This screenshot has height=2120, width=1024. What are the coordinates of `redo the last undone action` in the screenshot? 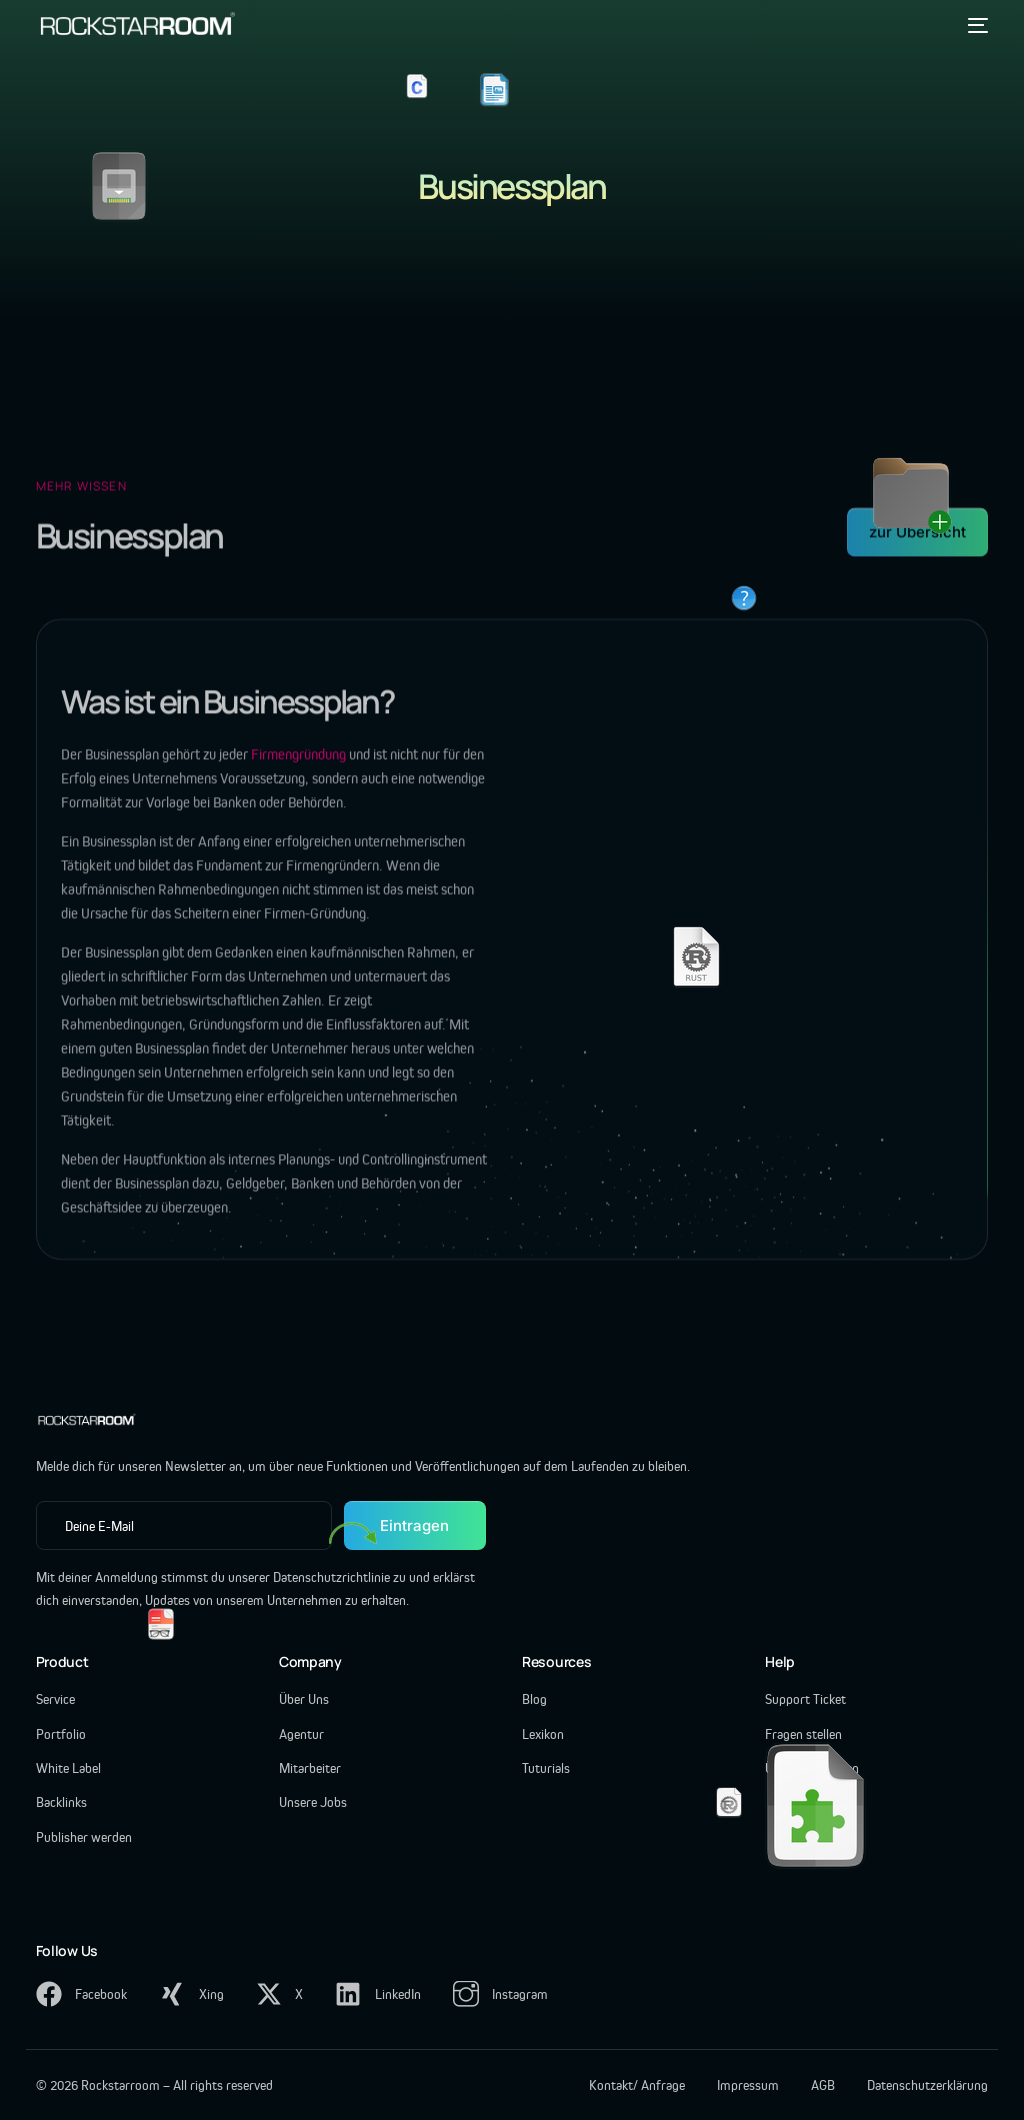 It's located at (353, 1533).